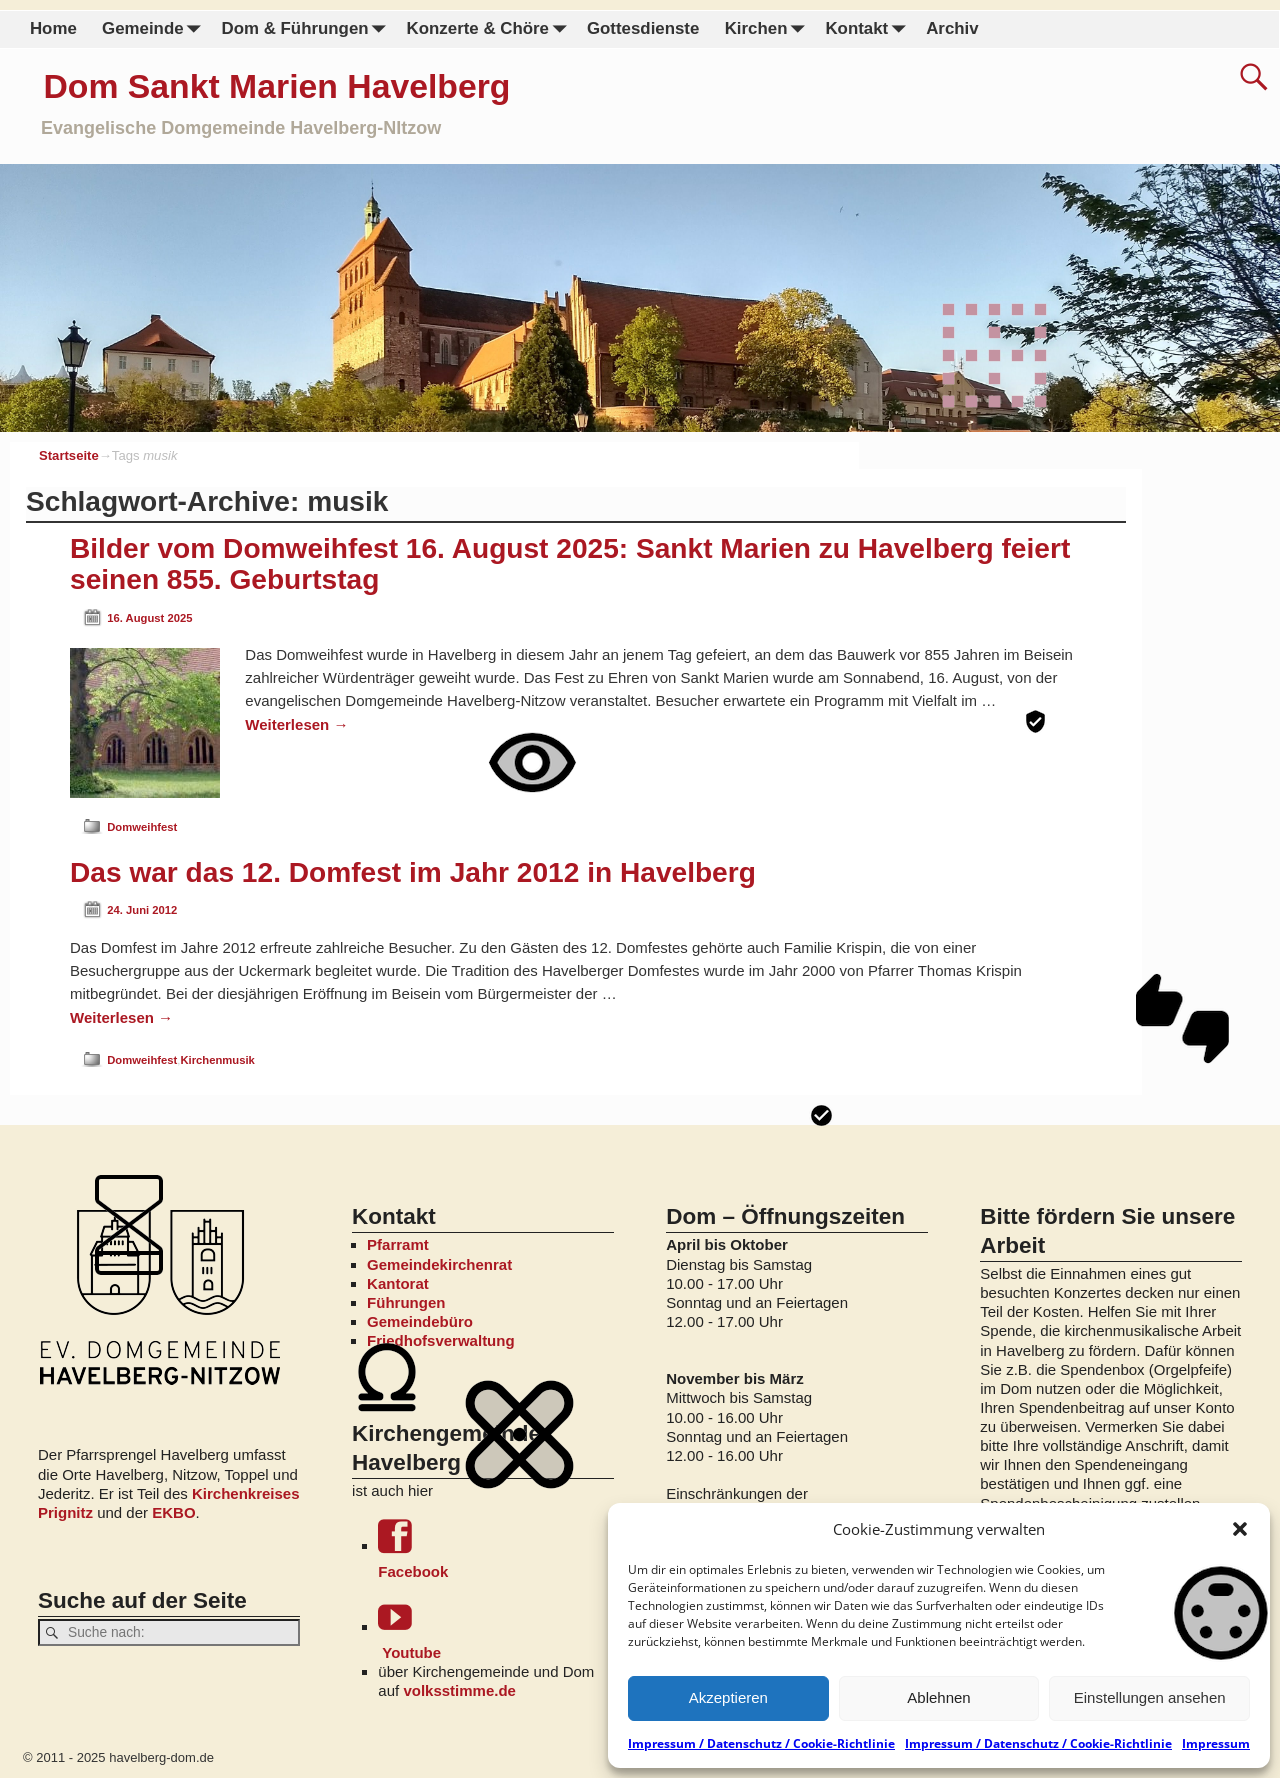 The image size is (1280, 1778). What do you see at coordinates (519, 1434) in the screenshot?
I see `access health or first aid resources` at bounding box center [519, 1434].